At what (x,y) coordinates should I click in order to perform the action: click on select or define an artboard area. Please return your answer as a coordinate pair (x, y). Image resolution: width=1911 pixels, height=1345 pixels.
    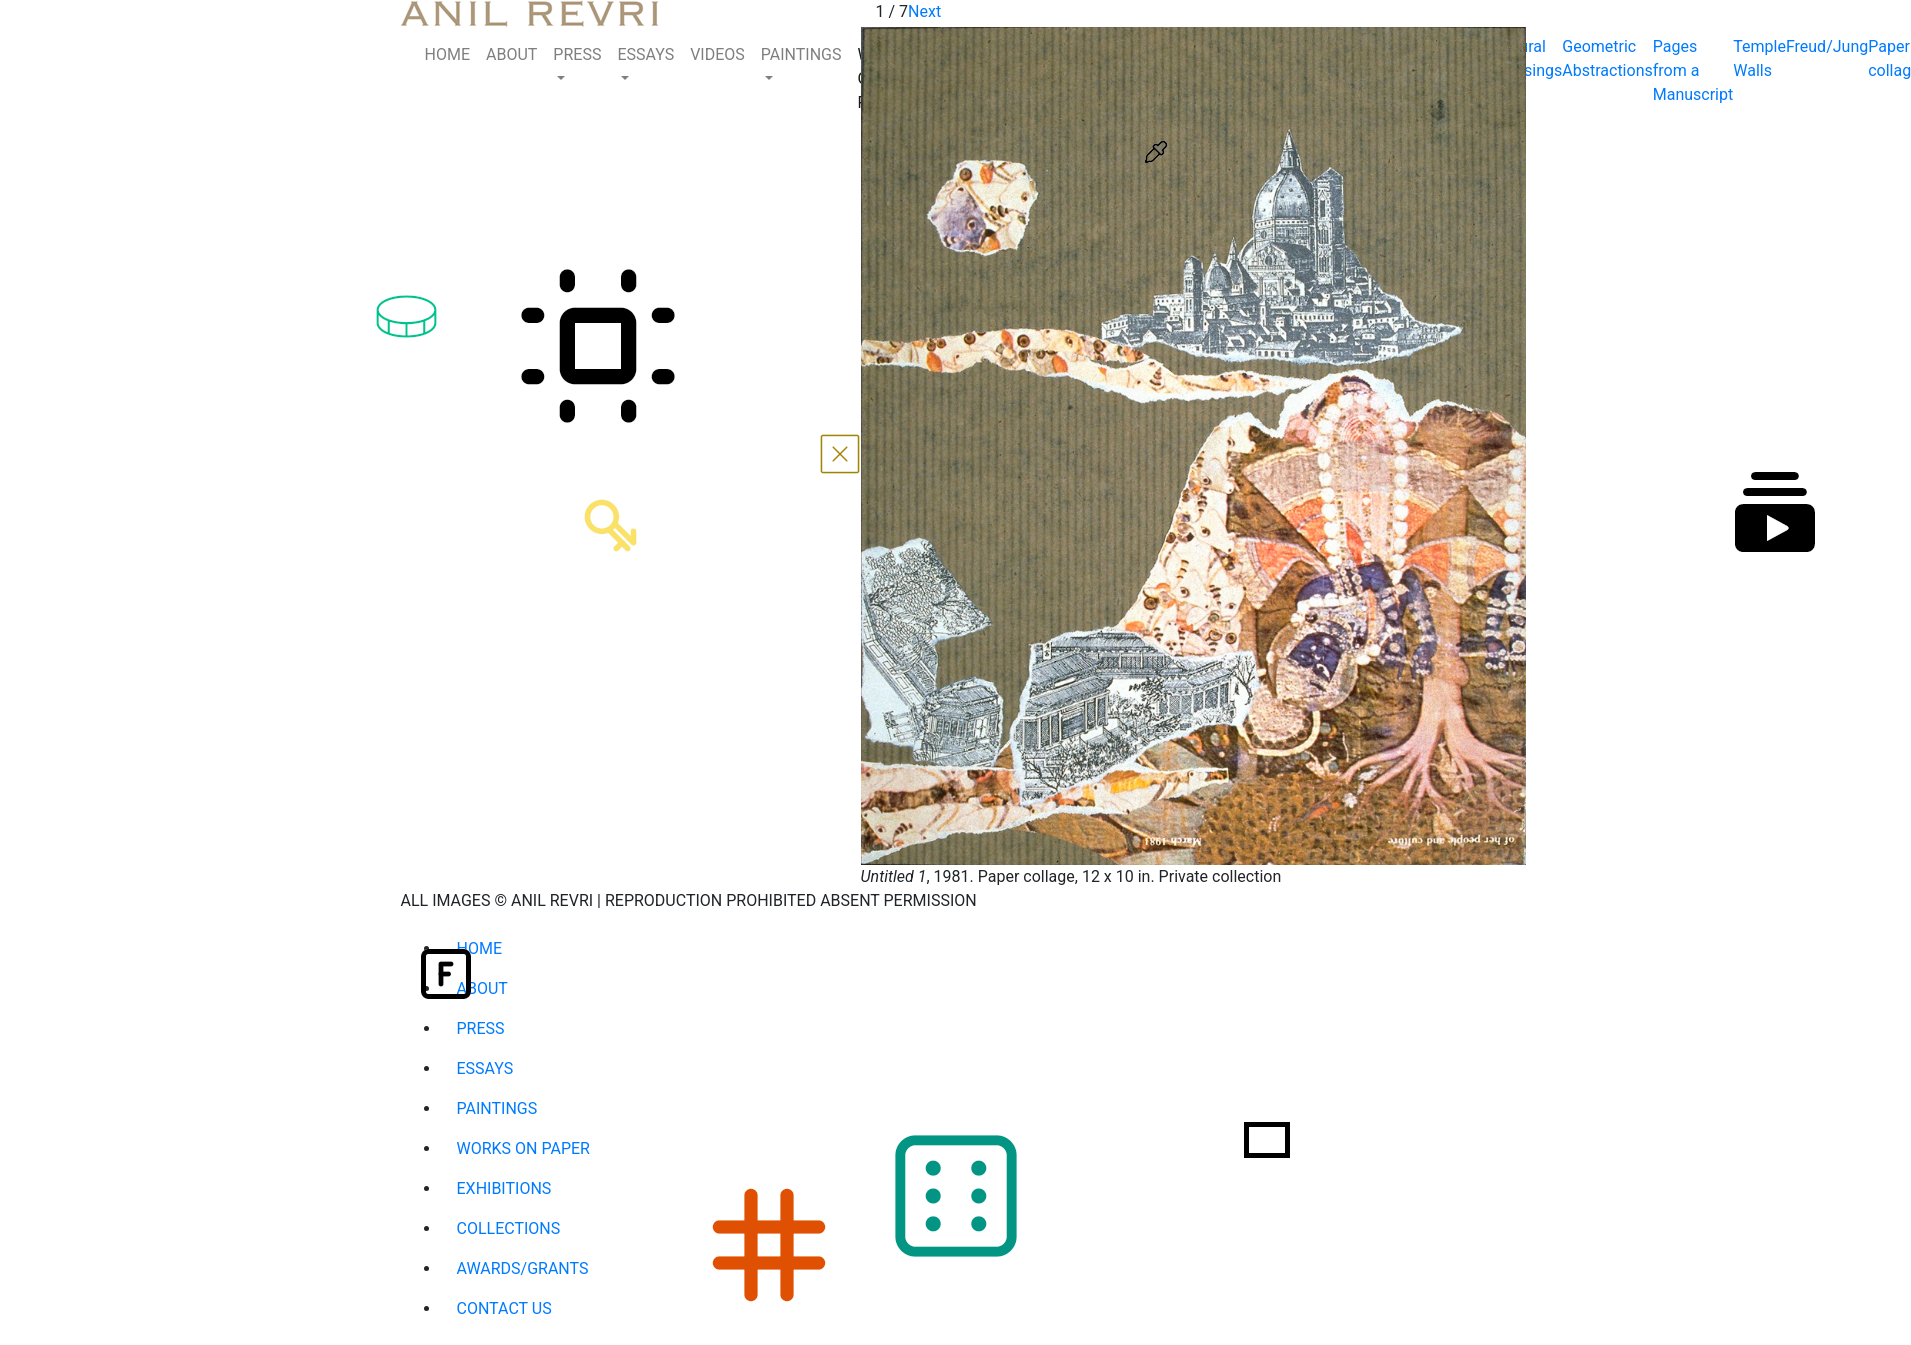
    Looking at the image, I should click on (598, 346).